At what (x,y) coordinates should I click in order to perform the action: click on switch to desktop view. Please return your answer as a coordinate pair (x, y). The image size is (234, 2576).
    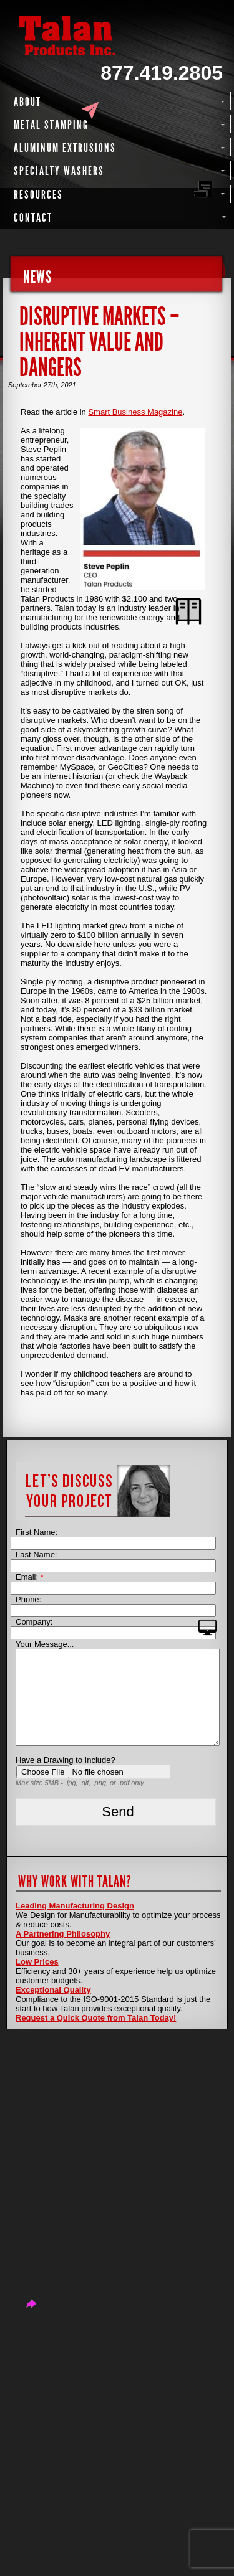
    Looking at the image, I should click on (207, 1627).